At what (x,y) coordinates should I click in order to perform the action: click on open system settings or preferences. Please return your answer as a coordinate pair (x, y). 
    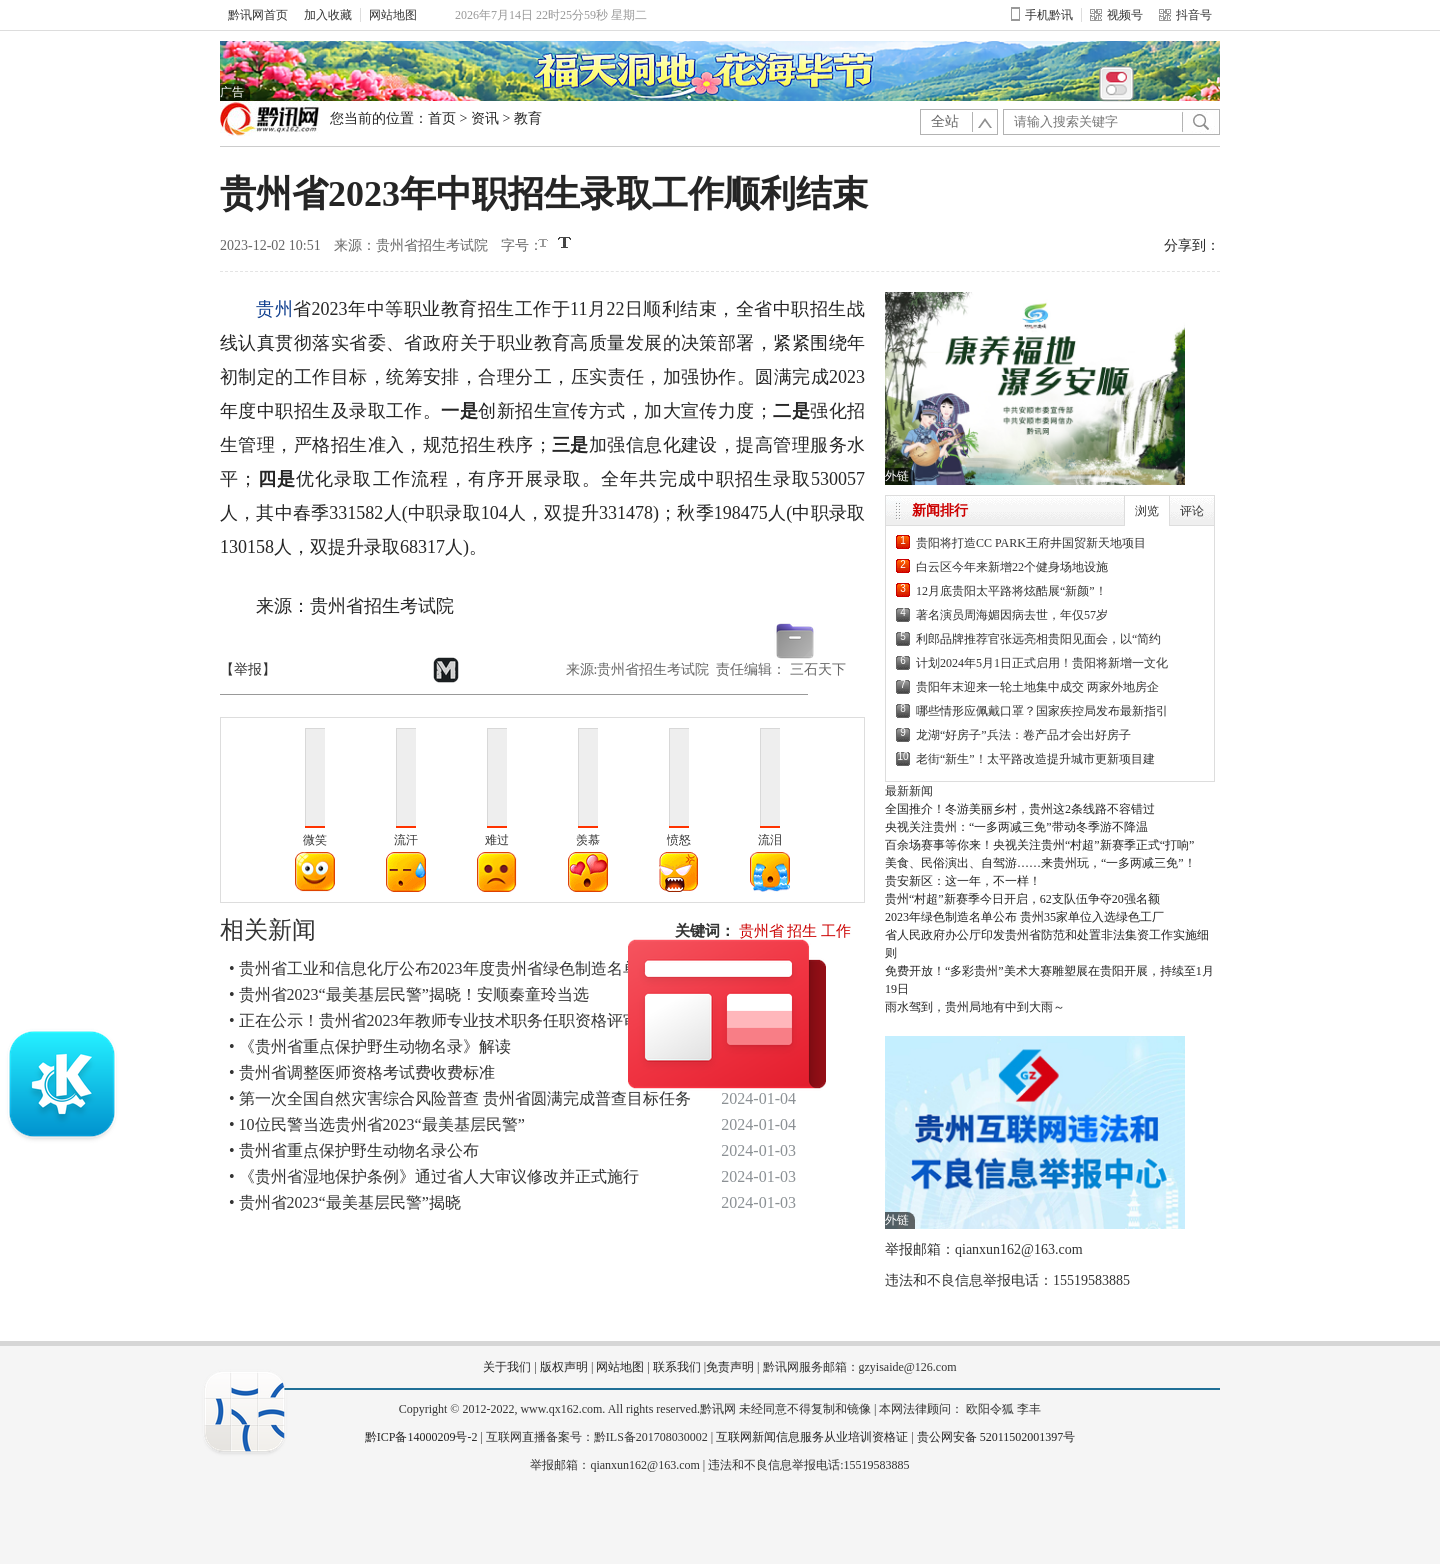
    Looking at the image, I should click on (1116, 83).